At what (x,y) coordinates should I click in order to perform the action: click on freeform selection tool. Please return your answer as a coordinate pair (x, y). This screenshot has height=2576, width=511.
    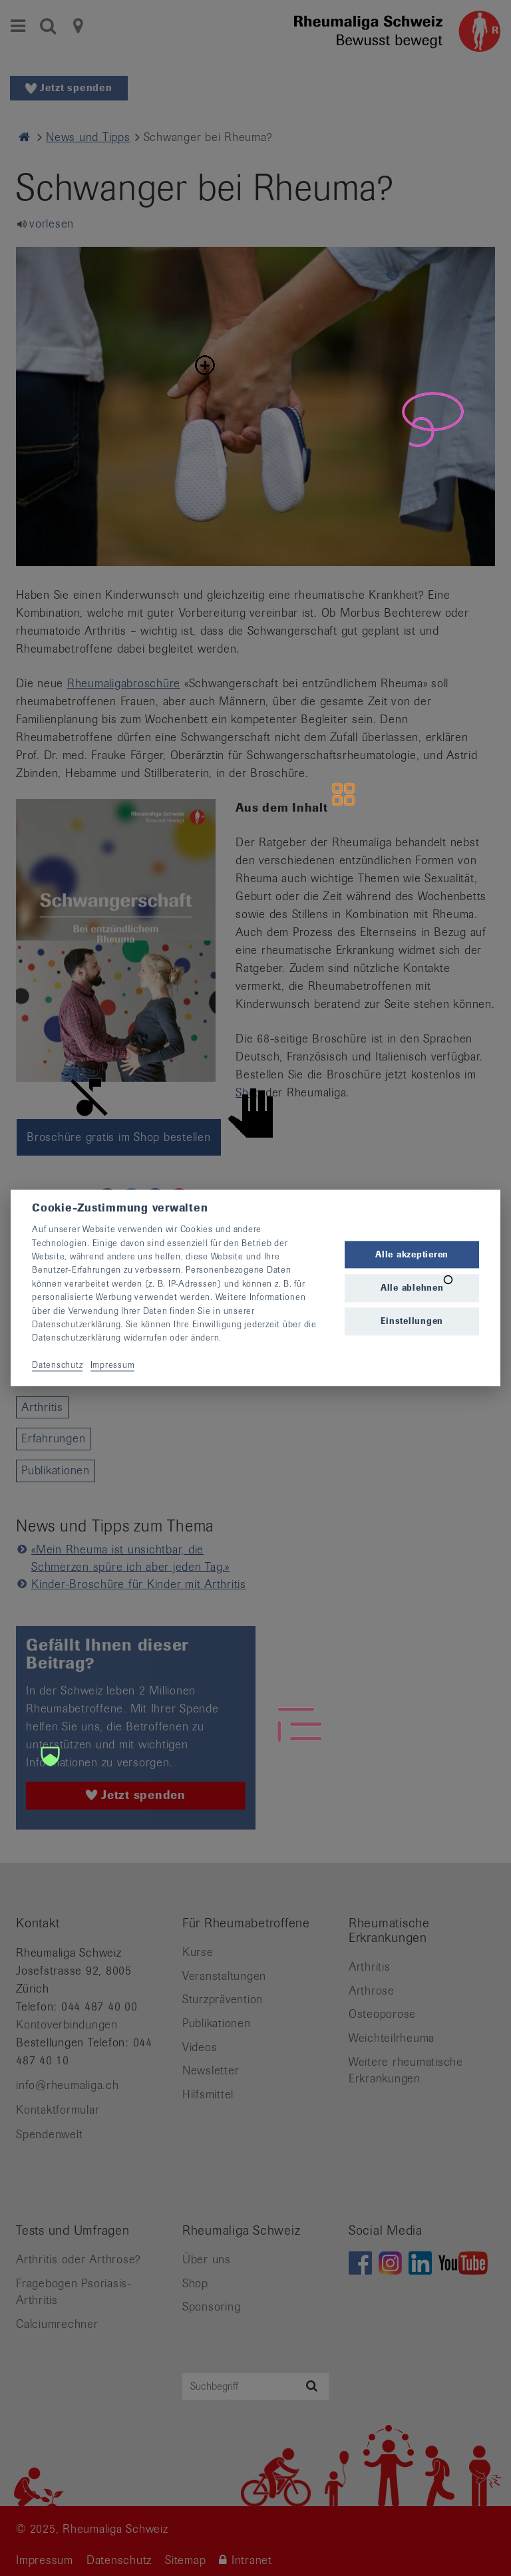
    Looking at the image, I should click on (432, 416).